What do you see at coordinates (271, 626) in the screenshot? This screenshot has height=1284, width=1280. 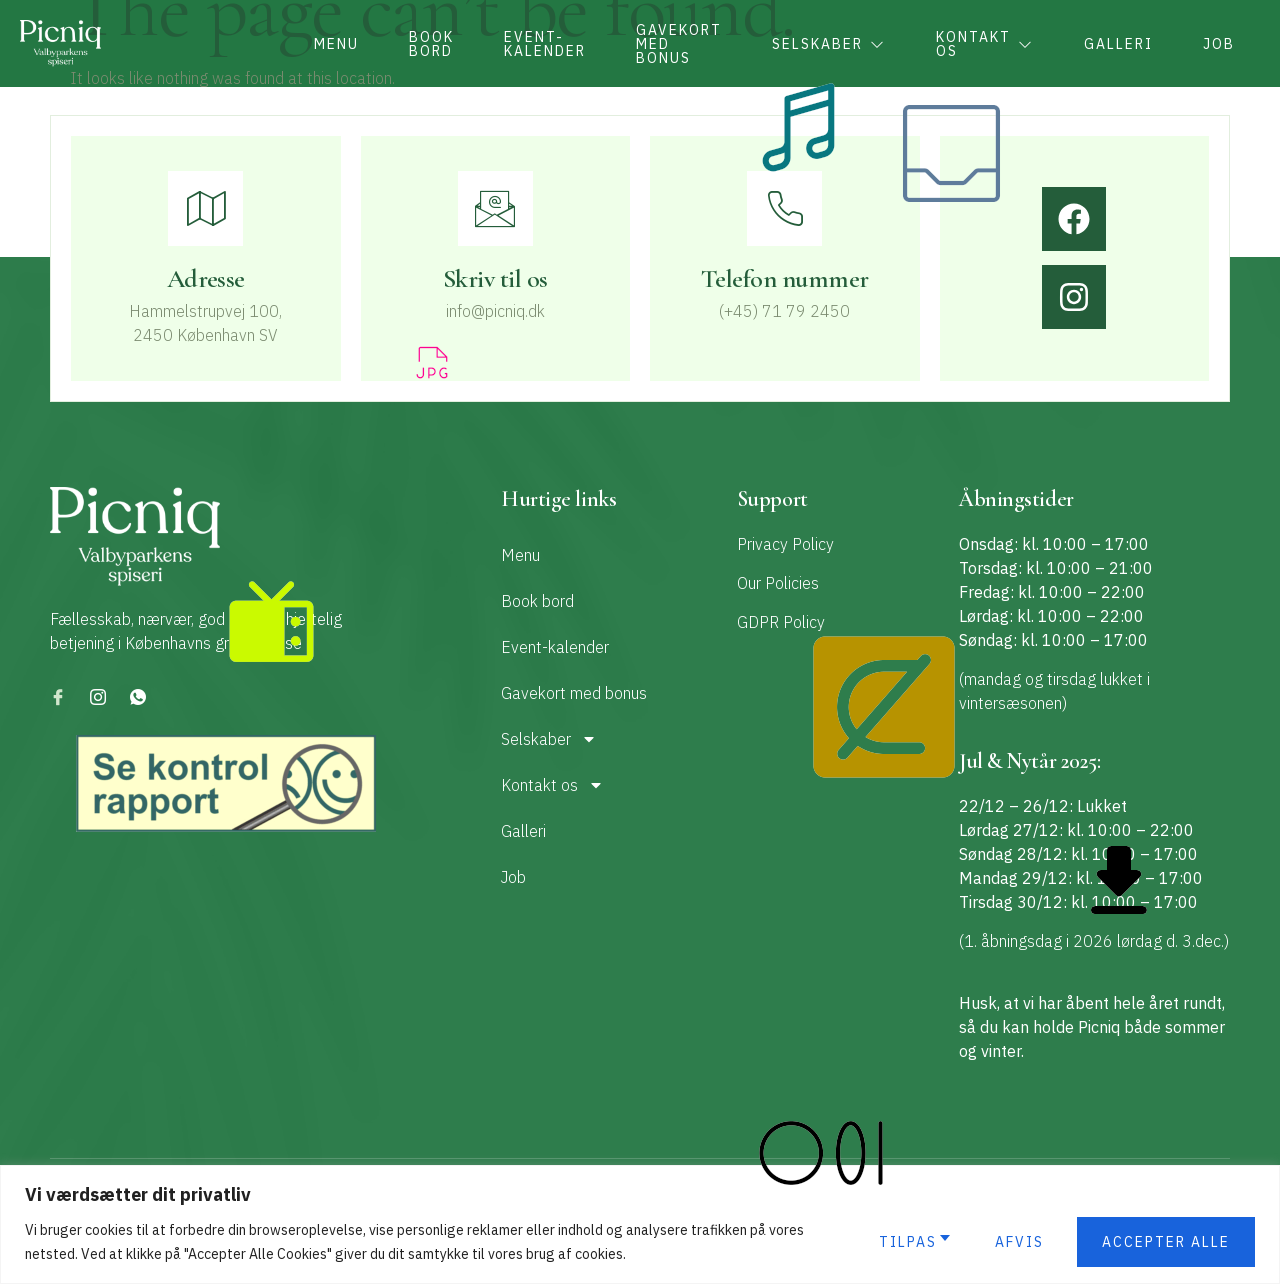 I see `access TV or video streaming content` at bounding box center [271, 626].